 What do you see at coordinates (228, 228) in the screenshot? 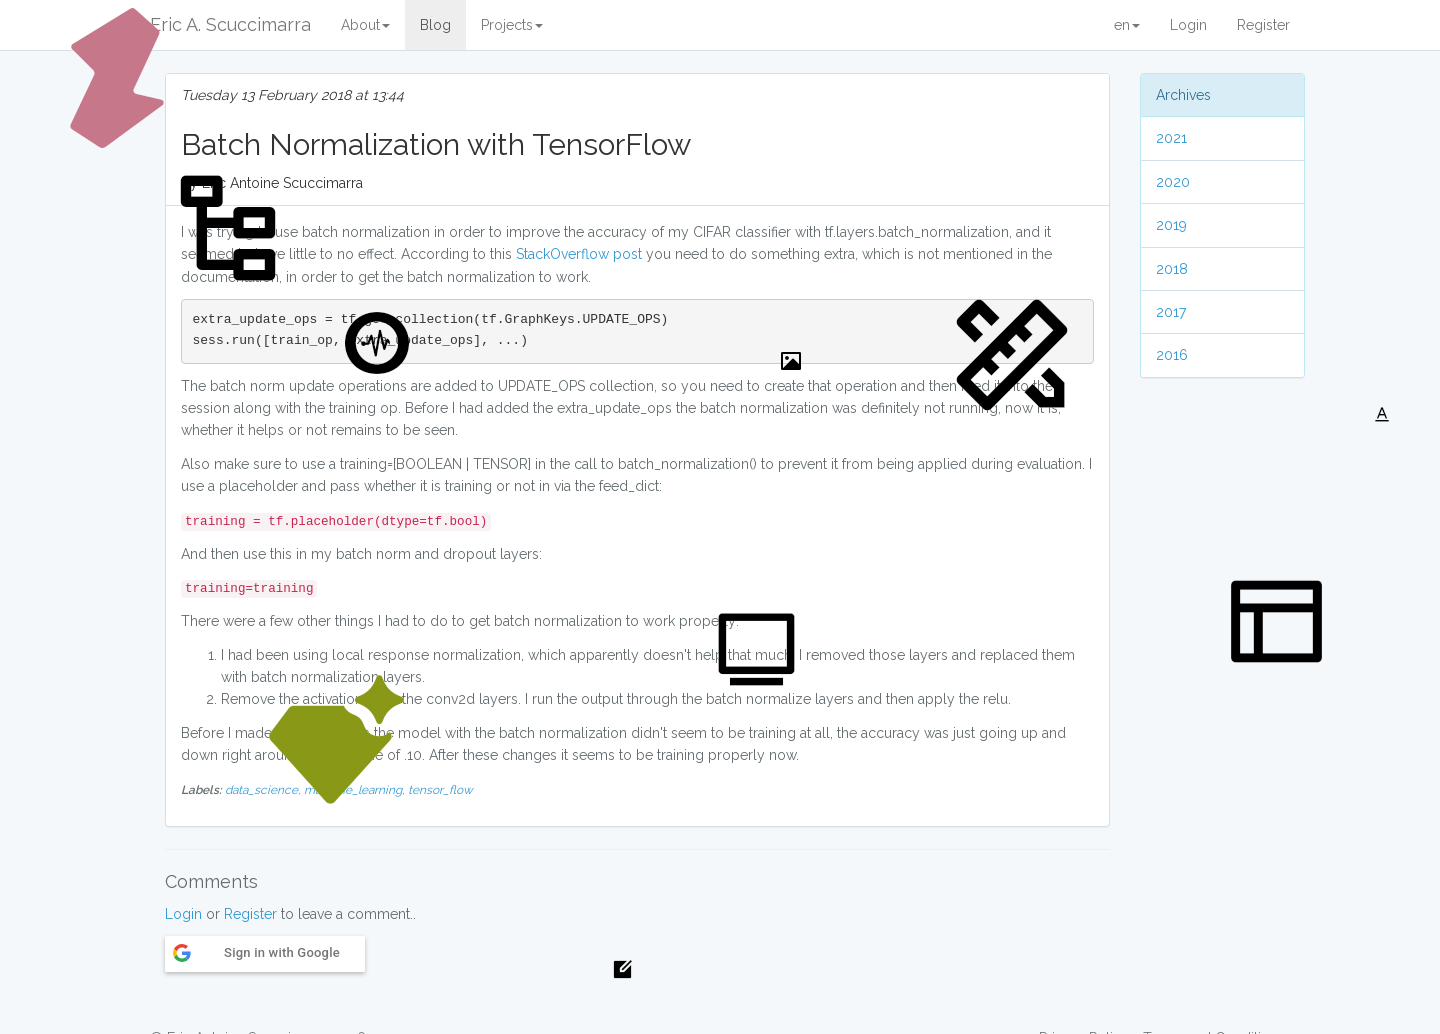
I see `view hierarchical structure or organization chart` at bounding box center [228, 228].